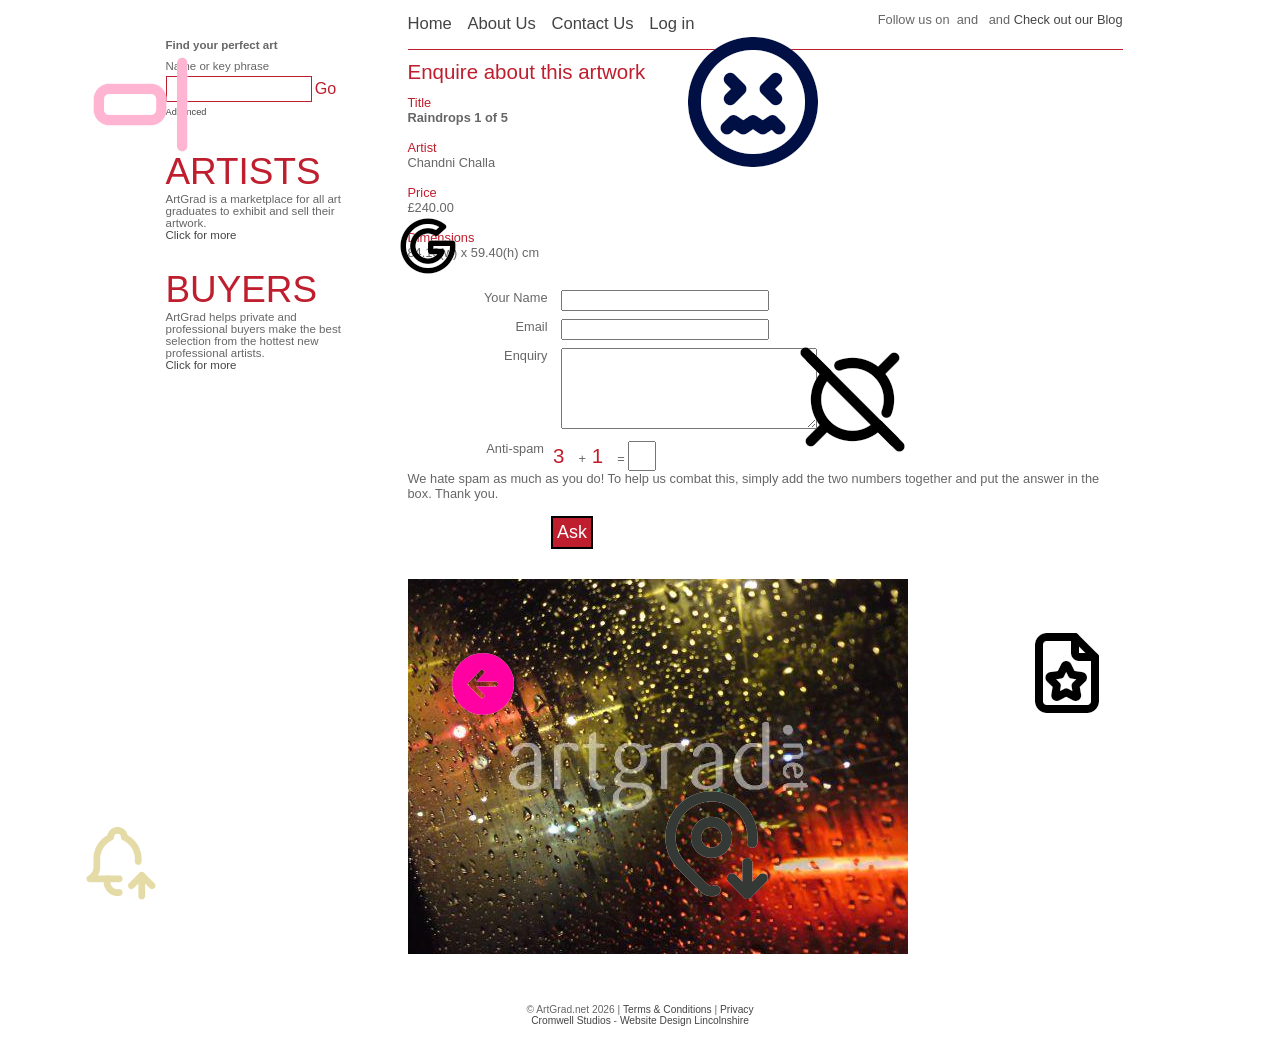 This screenshot has width=1280, height=1053. Describe the element at coordinates (852, 399) in the screenshot. I see `disable currency or payment features` at that location.